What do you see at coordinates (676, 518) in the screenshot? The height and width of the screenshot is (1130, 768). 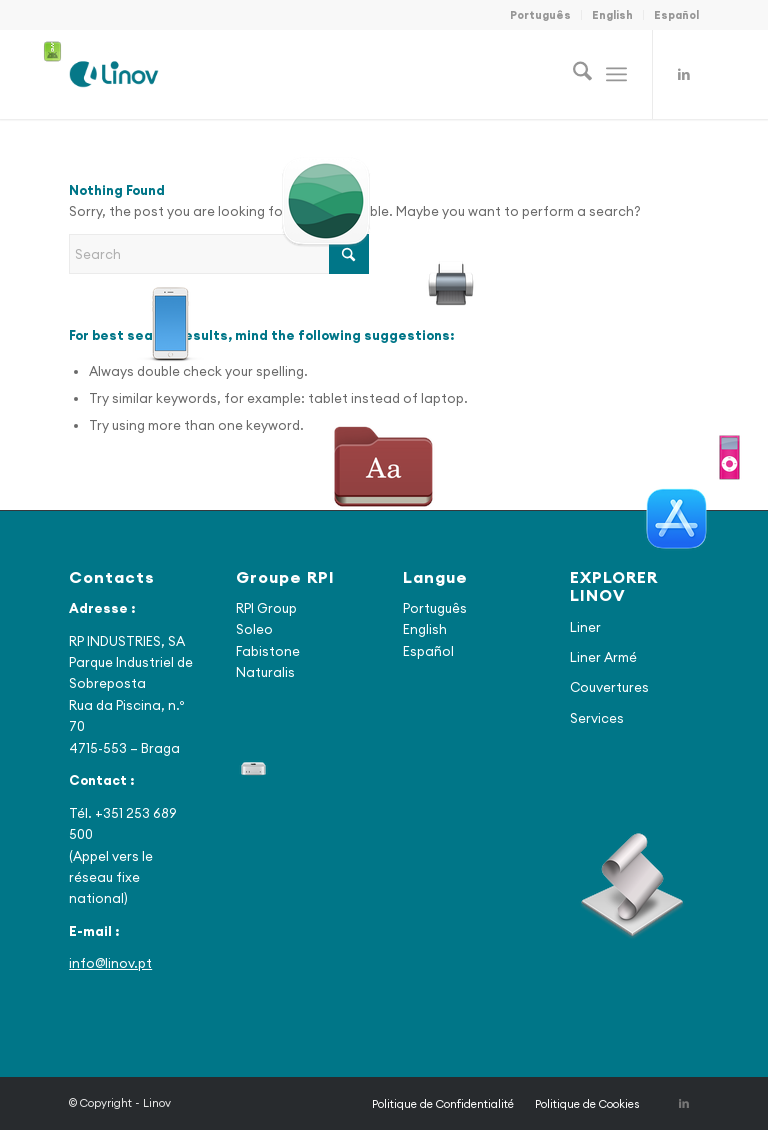 I see `open the App Store to browse and download apps` at bounding box center [676, 518].